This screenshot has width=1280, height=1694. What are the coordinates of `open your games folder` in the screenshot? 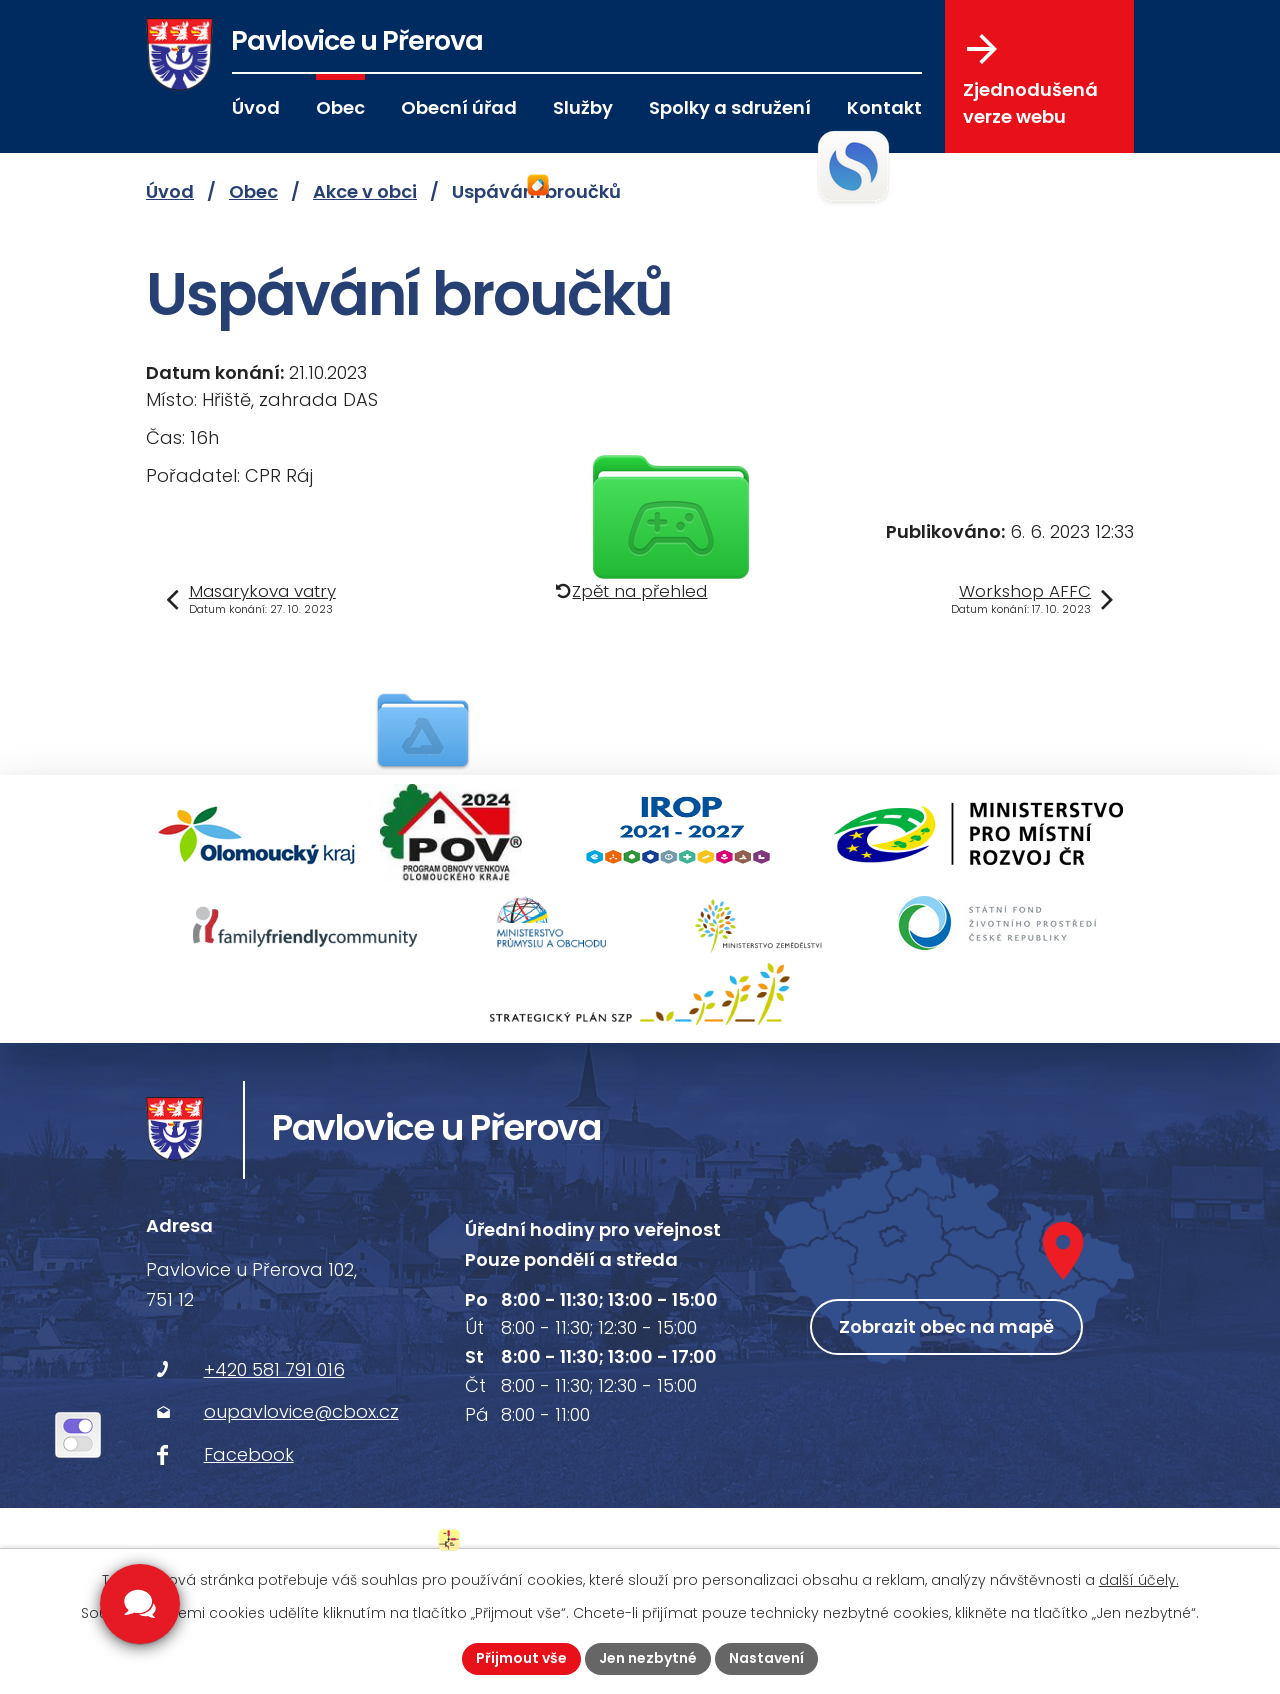 It's located at (671, 517).